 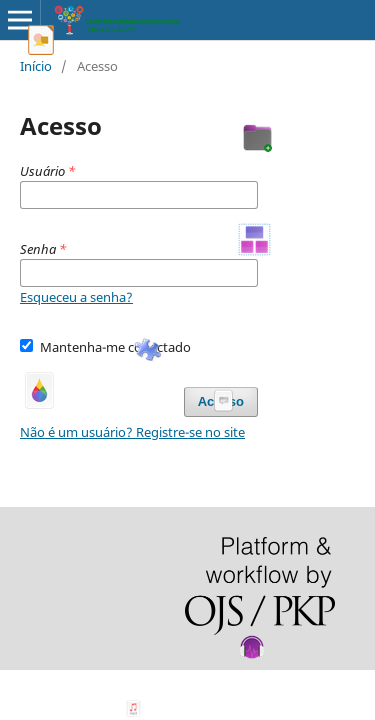 I want to click on open a libreoffice draw document, so click(x=41, y=40).